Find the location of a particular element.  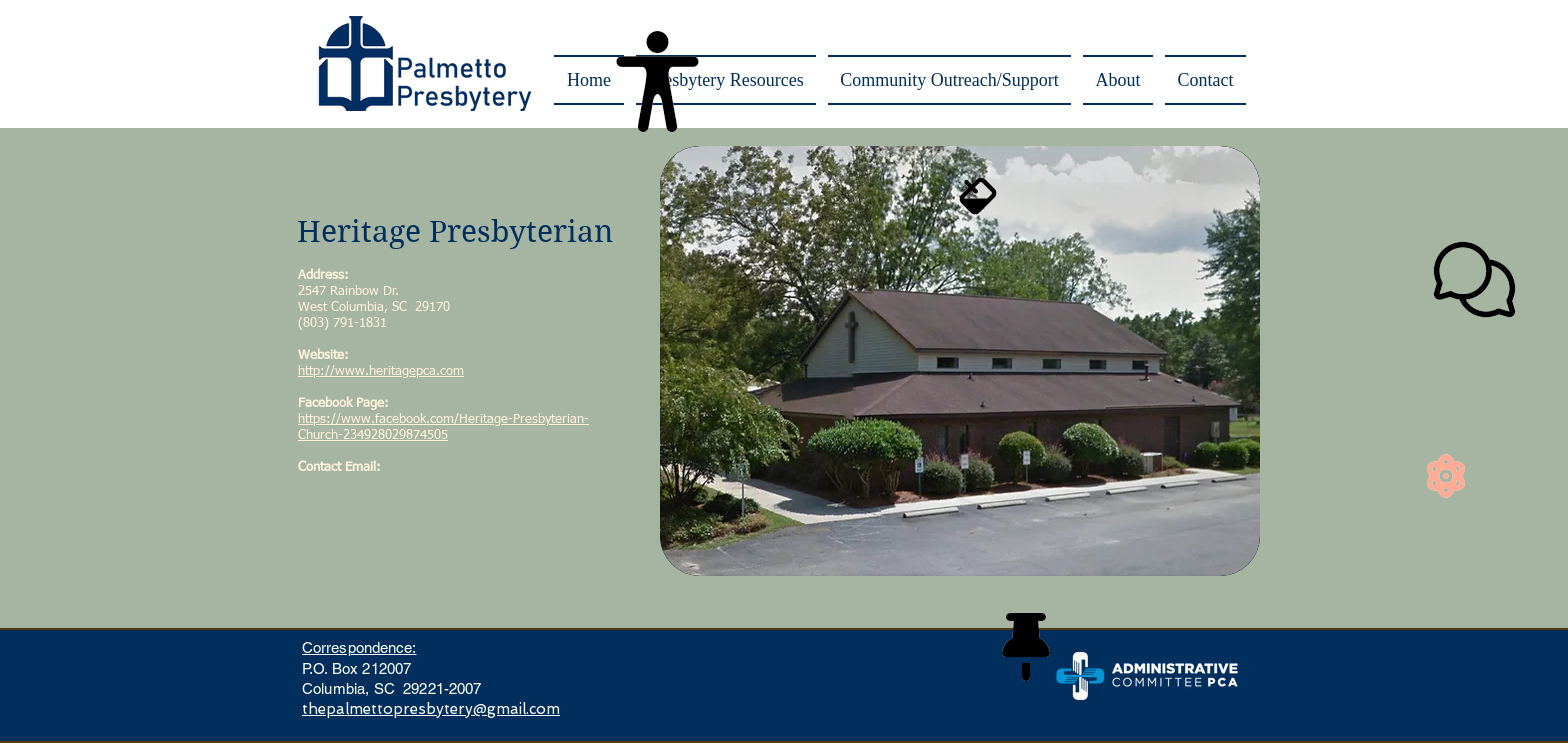

fill an area with color is located at coordinates (978, 196).